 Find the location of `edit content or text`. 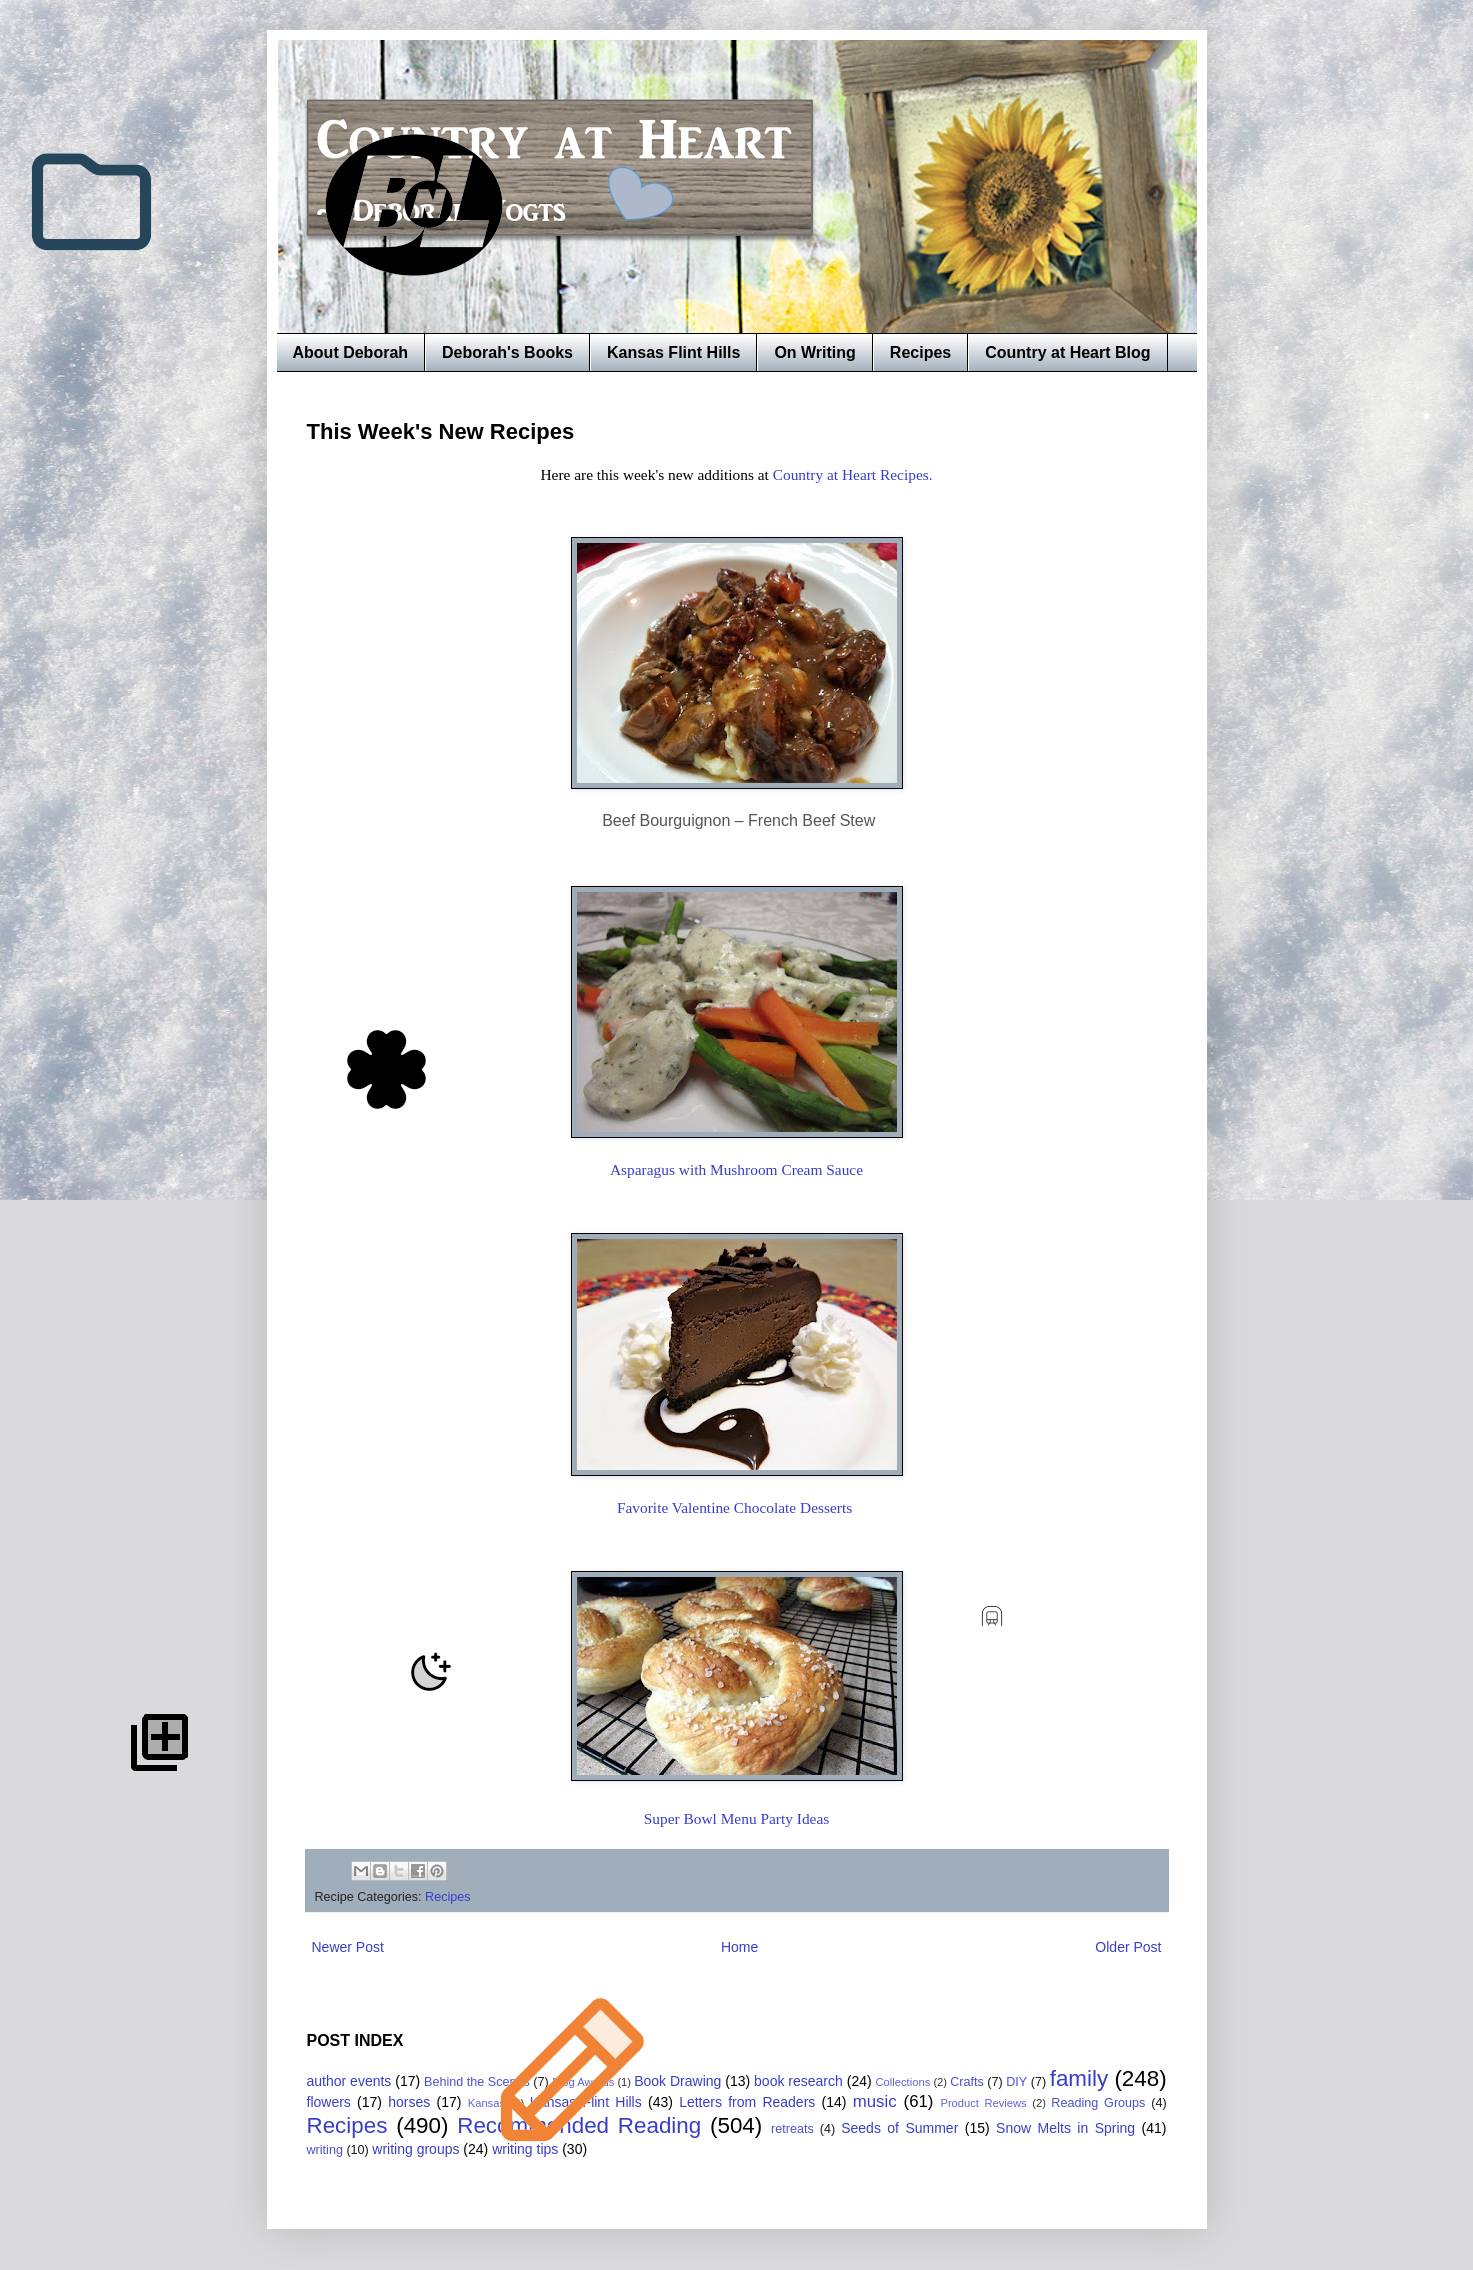

edit content or text is located at coordinates (569, 2072).